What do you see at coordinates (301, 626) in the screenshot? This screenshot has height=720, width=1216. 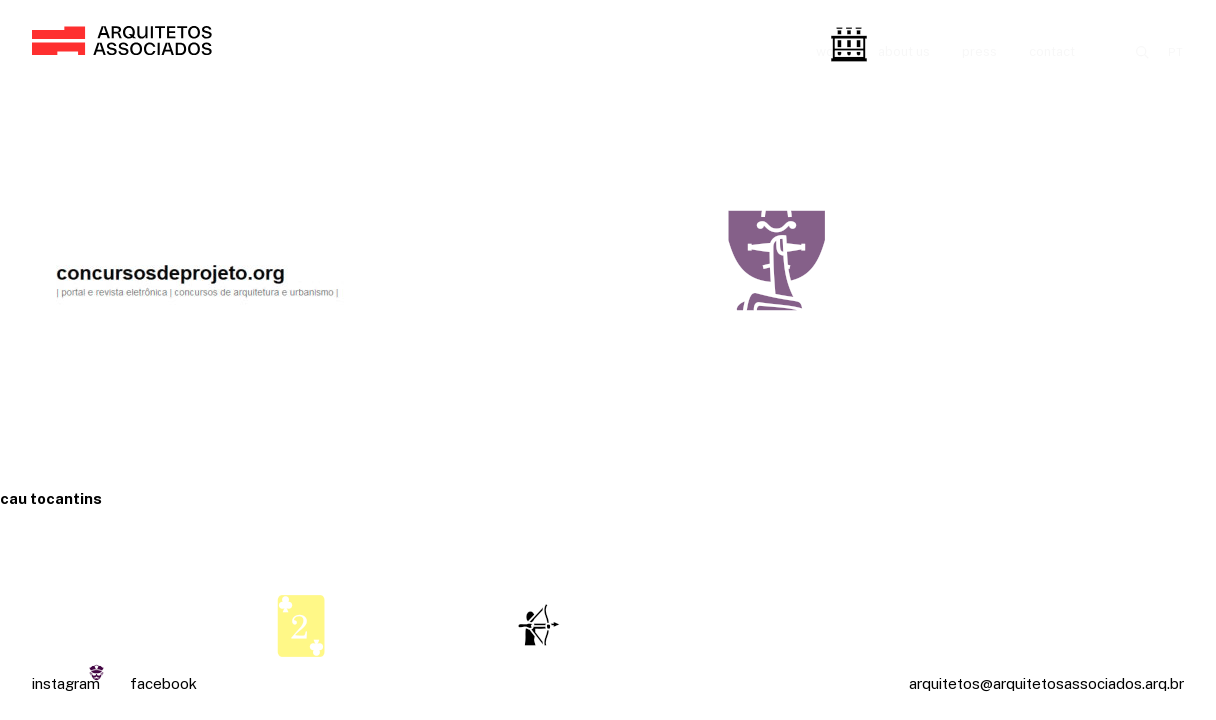 I see `two of clubs playing card` at bounding box center [301, 626].